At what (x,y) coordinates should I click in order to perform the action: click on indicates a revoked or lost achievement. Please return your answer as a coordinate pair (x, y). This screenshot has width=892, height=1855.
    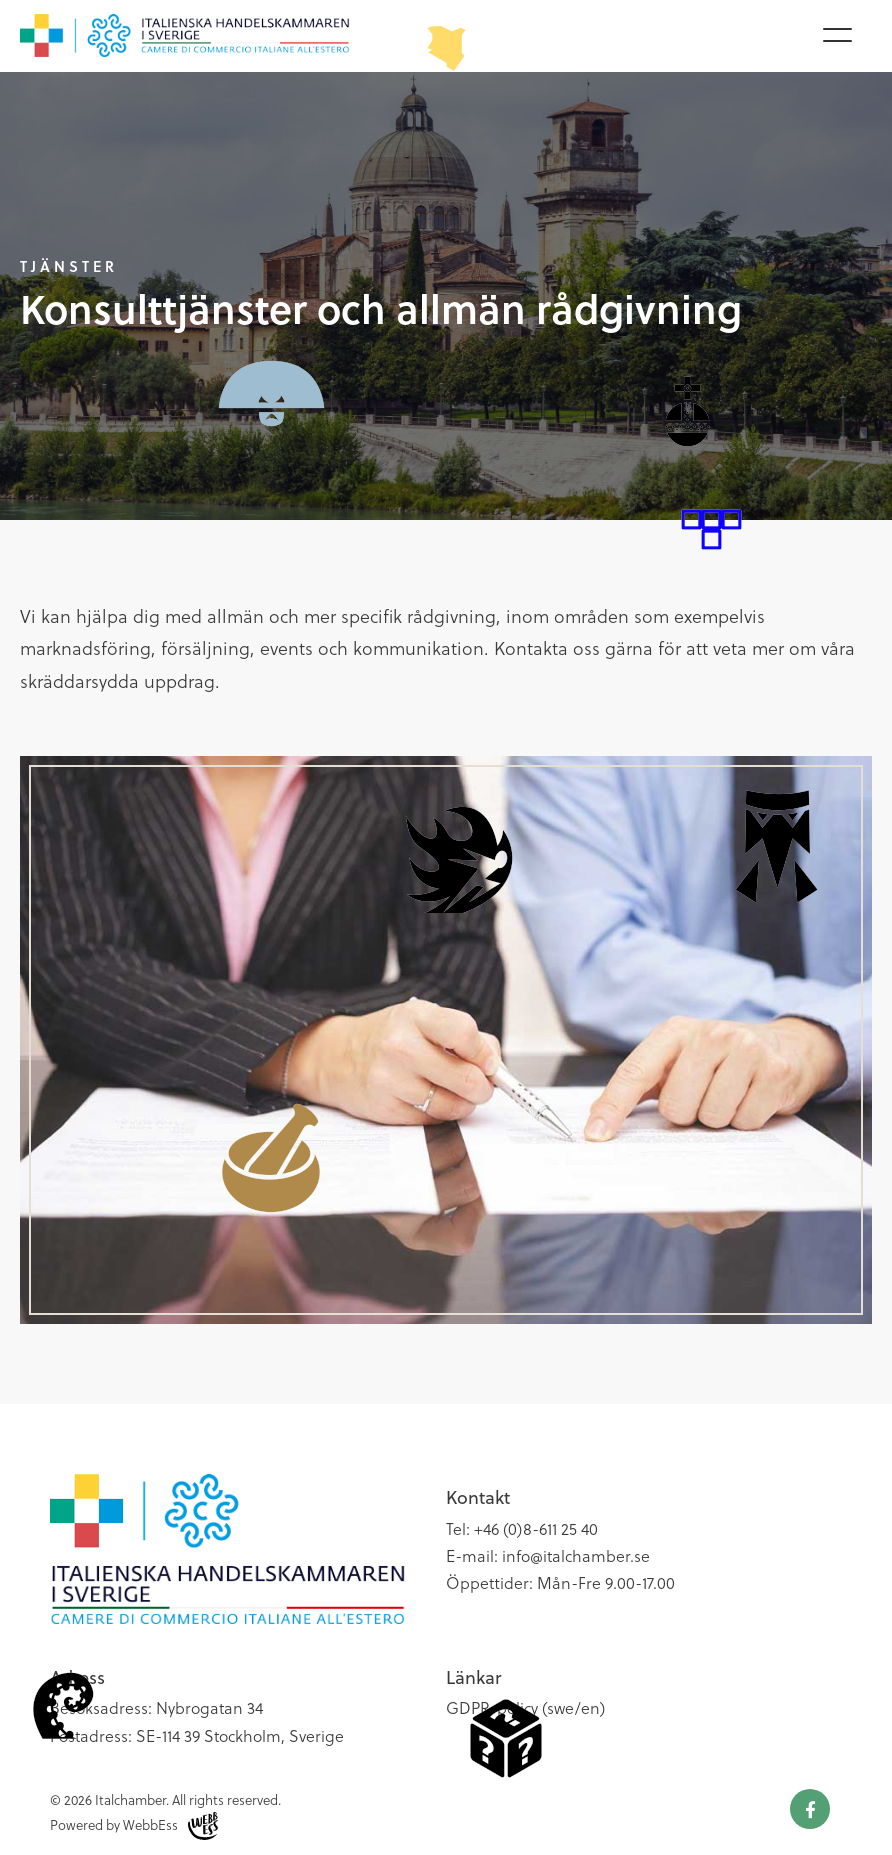
    Looking at the image, I should click on (776, 845).